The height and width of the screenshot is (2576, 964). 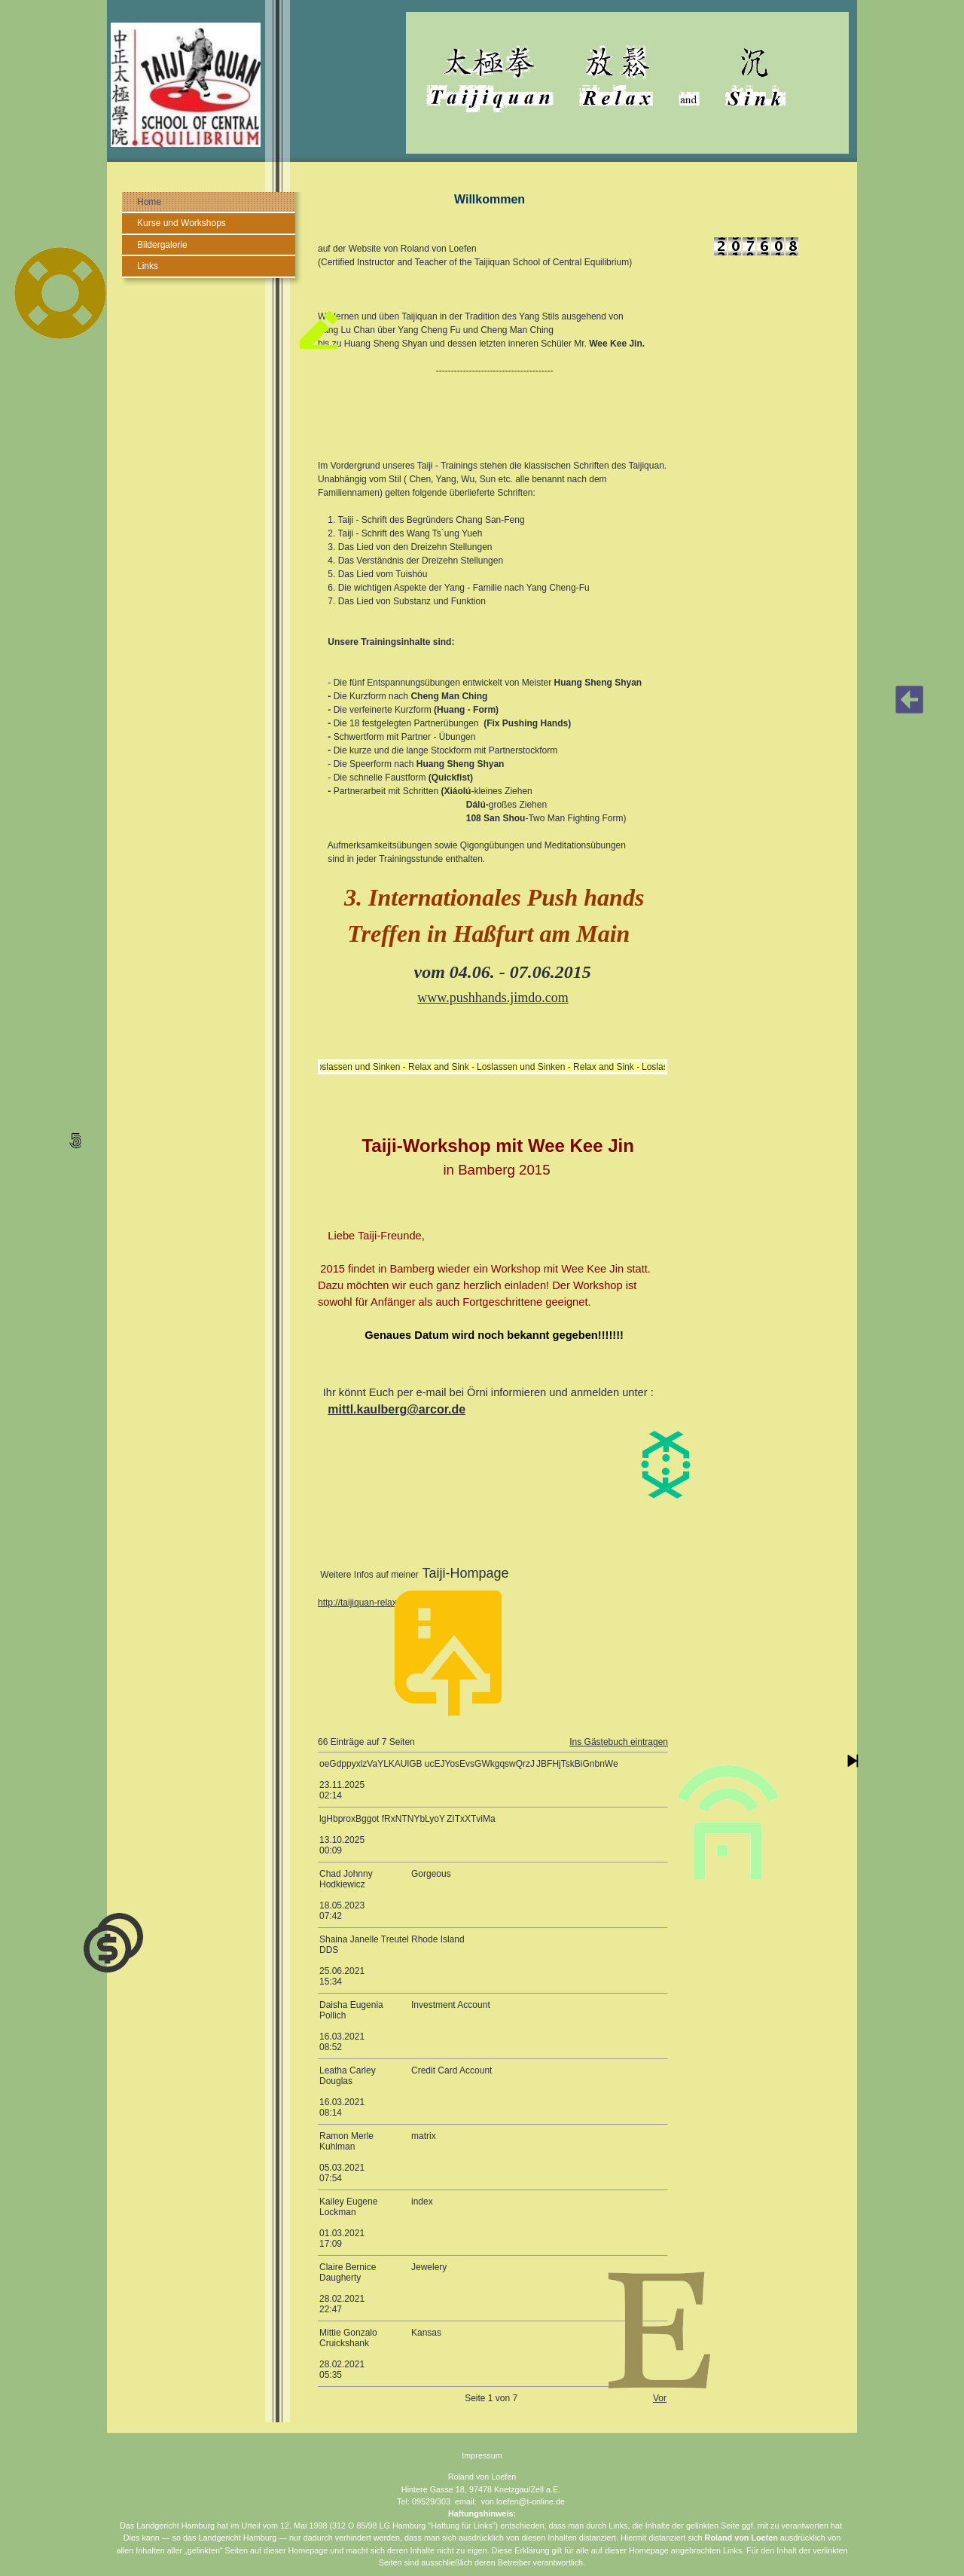 What do you see at coordinates (113, 1942) in the screenshot?
I see `view your coin balance or currency` at bounding box center [113, 1942].